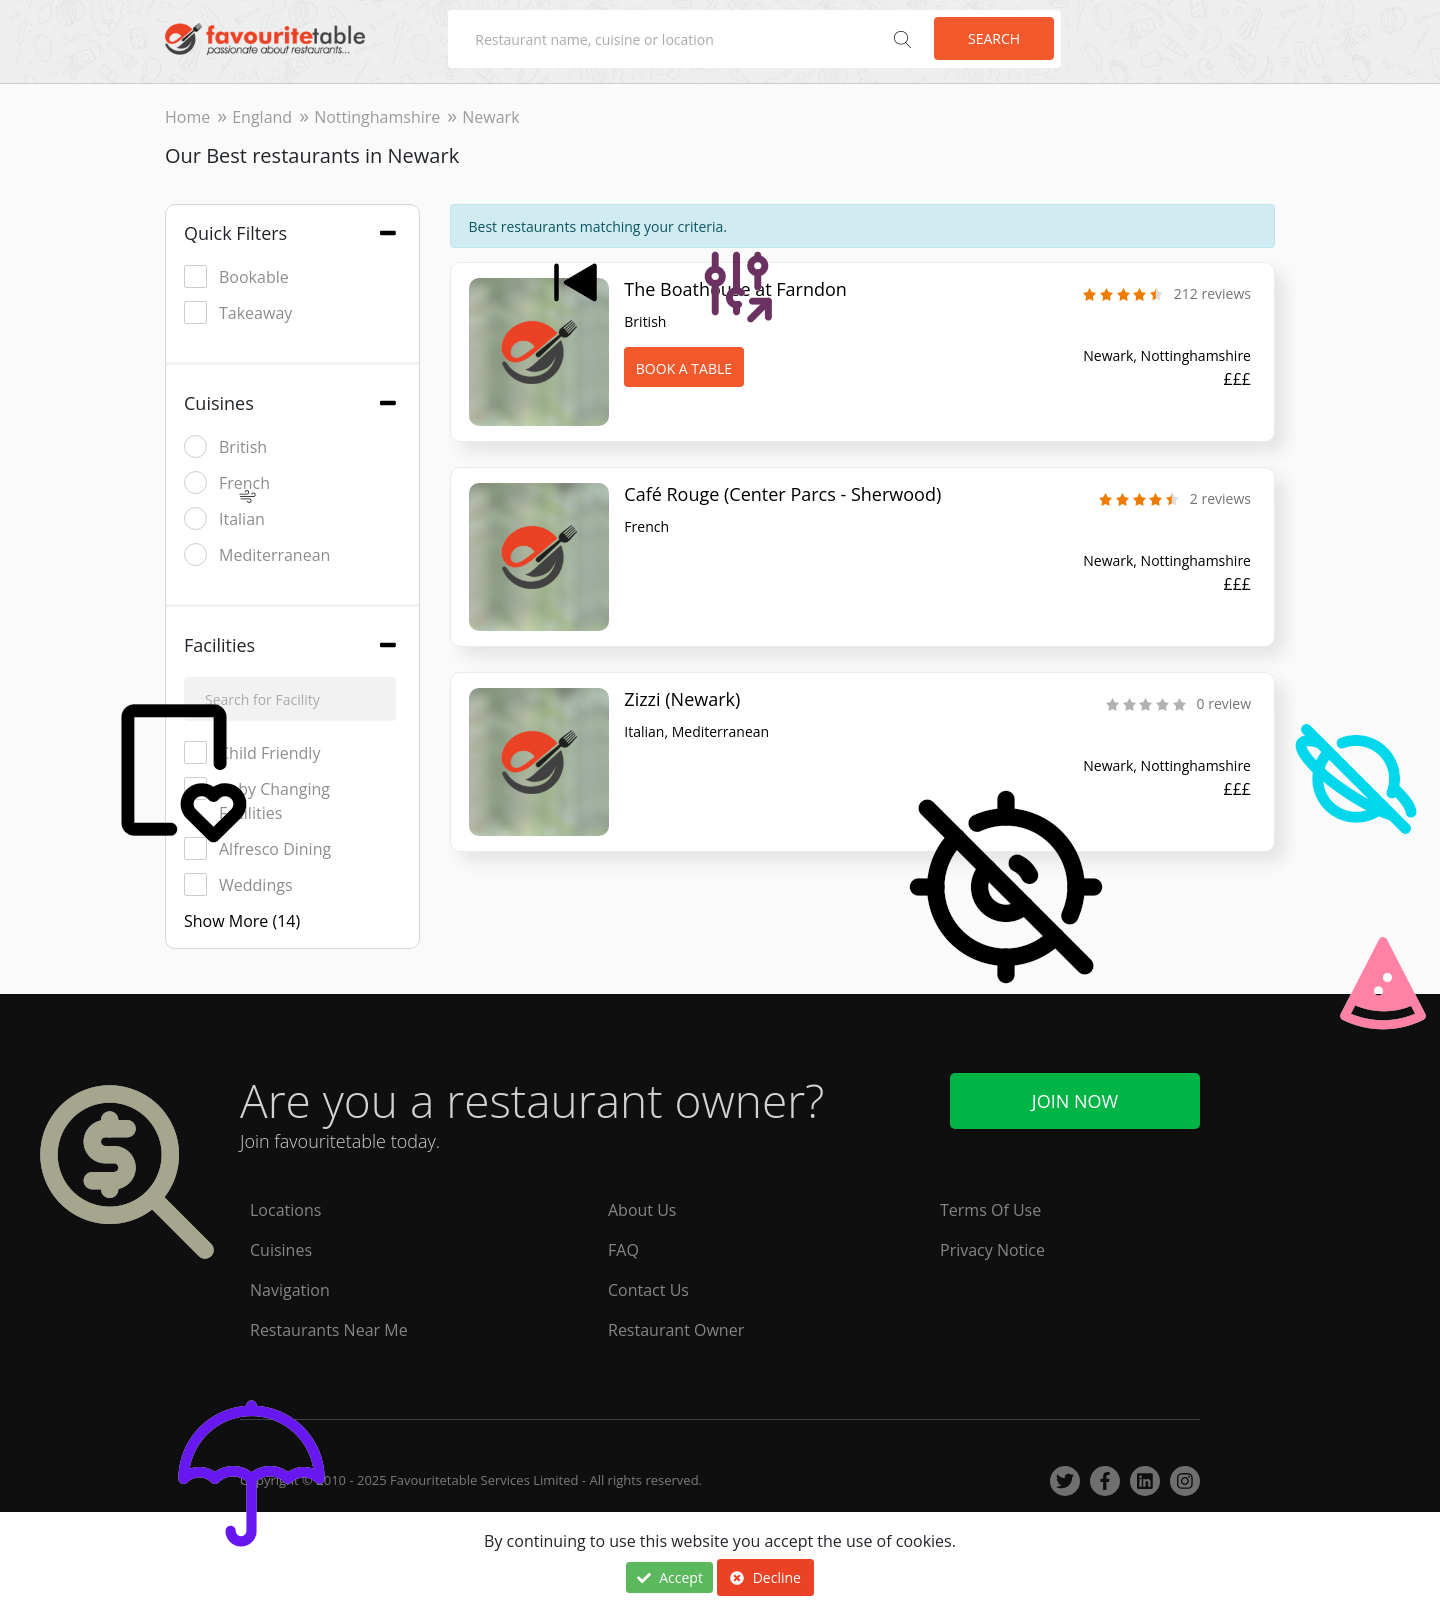  I want to click on order pizza or food delivery, so click(1383, 982).